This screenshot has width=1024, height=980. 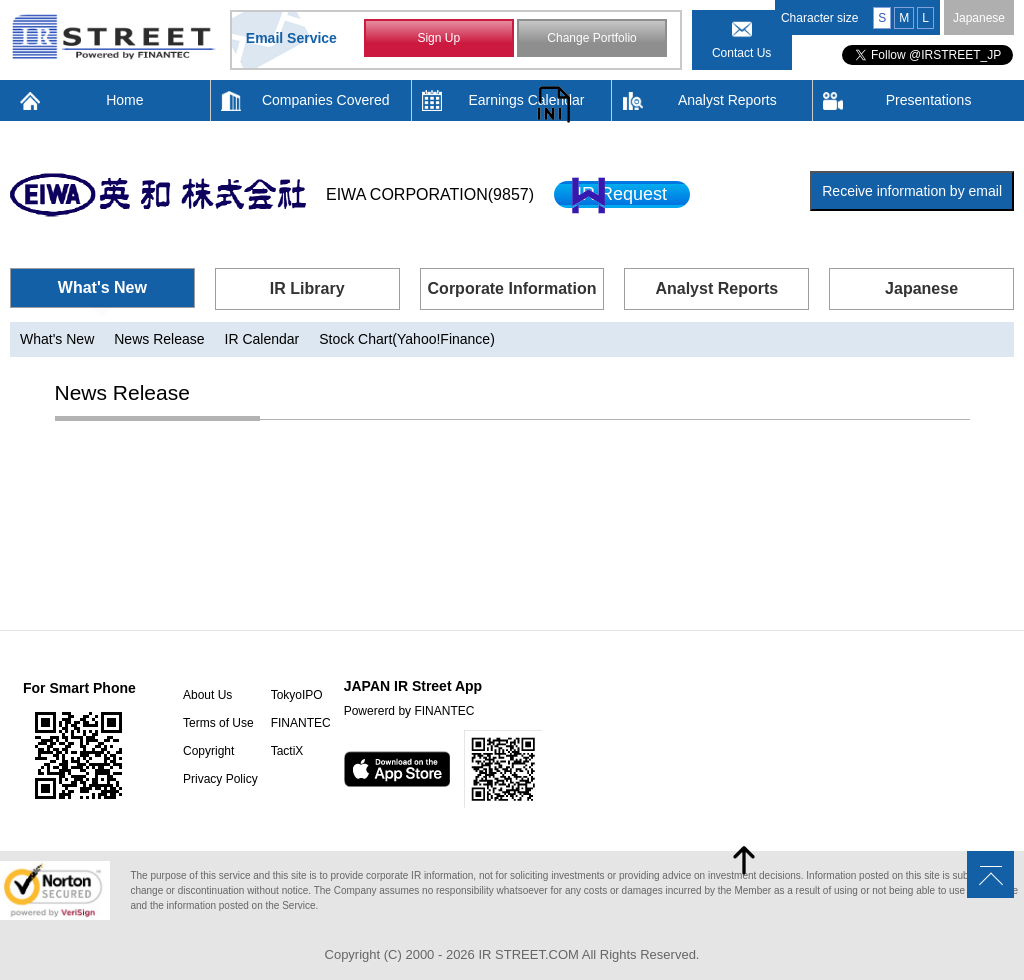 I want to click on wsh brand logo, so click(x=588, y=195).